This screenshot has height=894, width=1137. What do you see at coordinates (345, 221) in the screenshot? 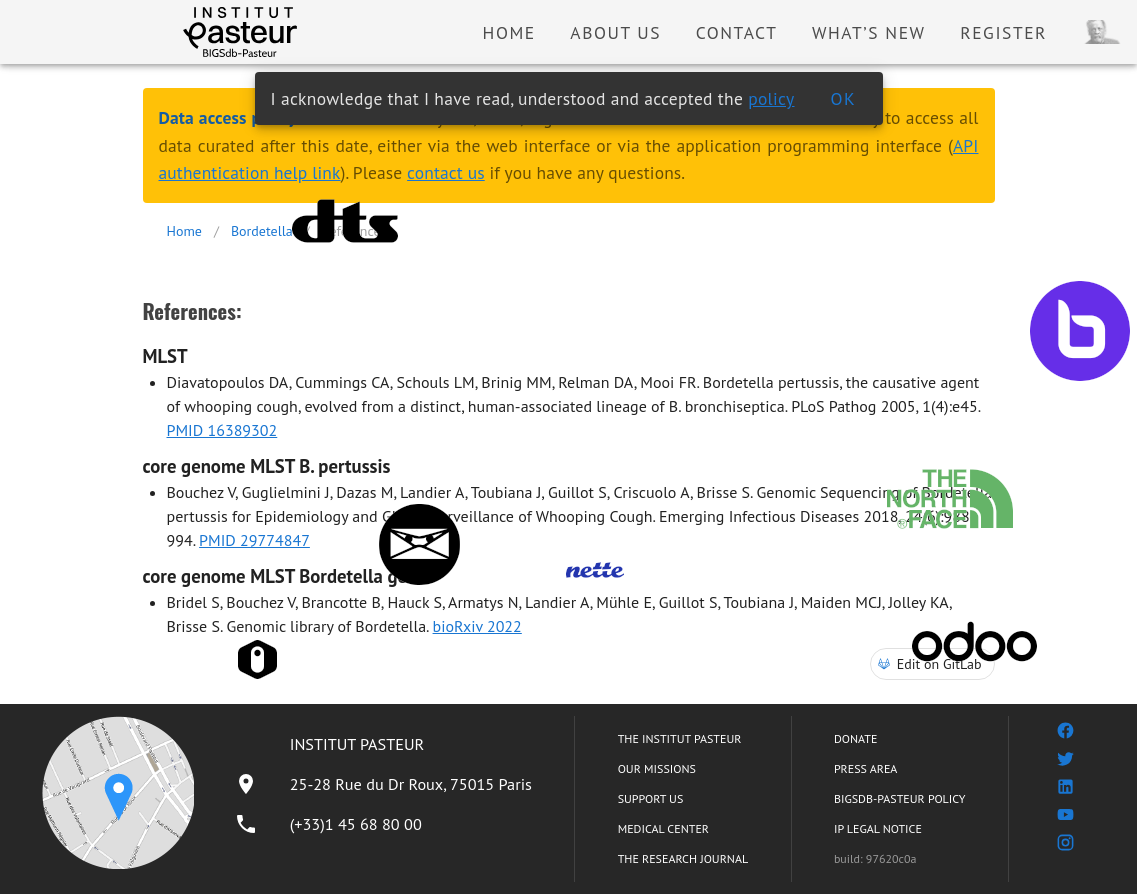
I see `dts audio technology logo` at bounding box center [345, 221].